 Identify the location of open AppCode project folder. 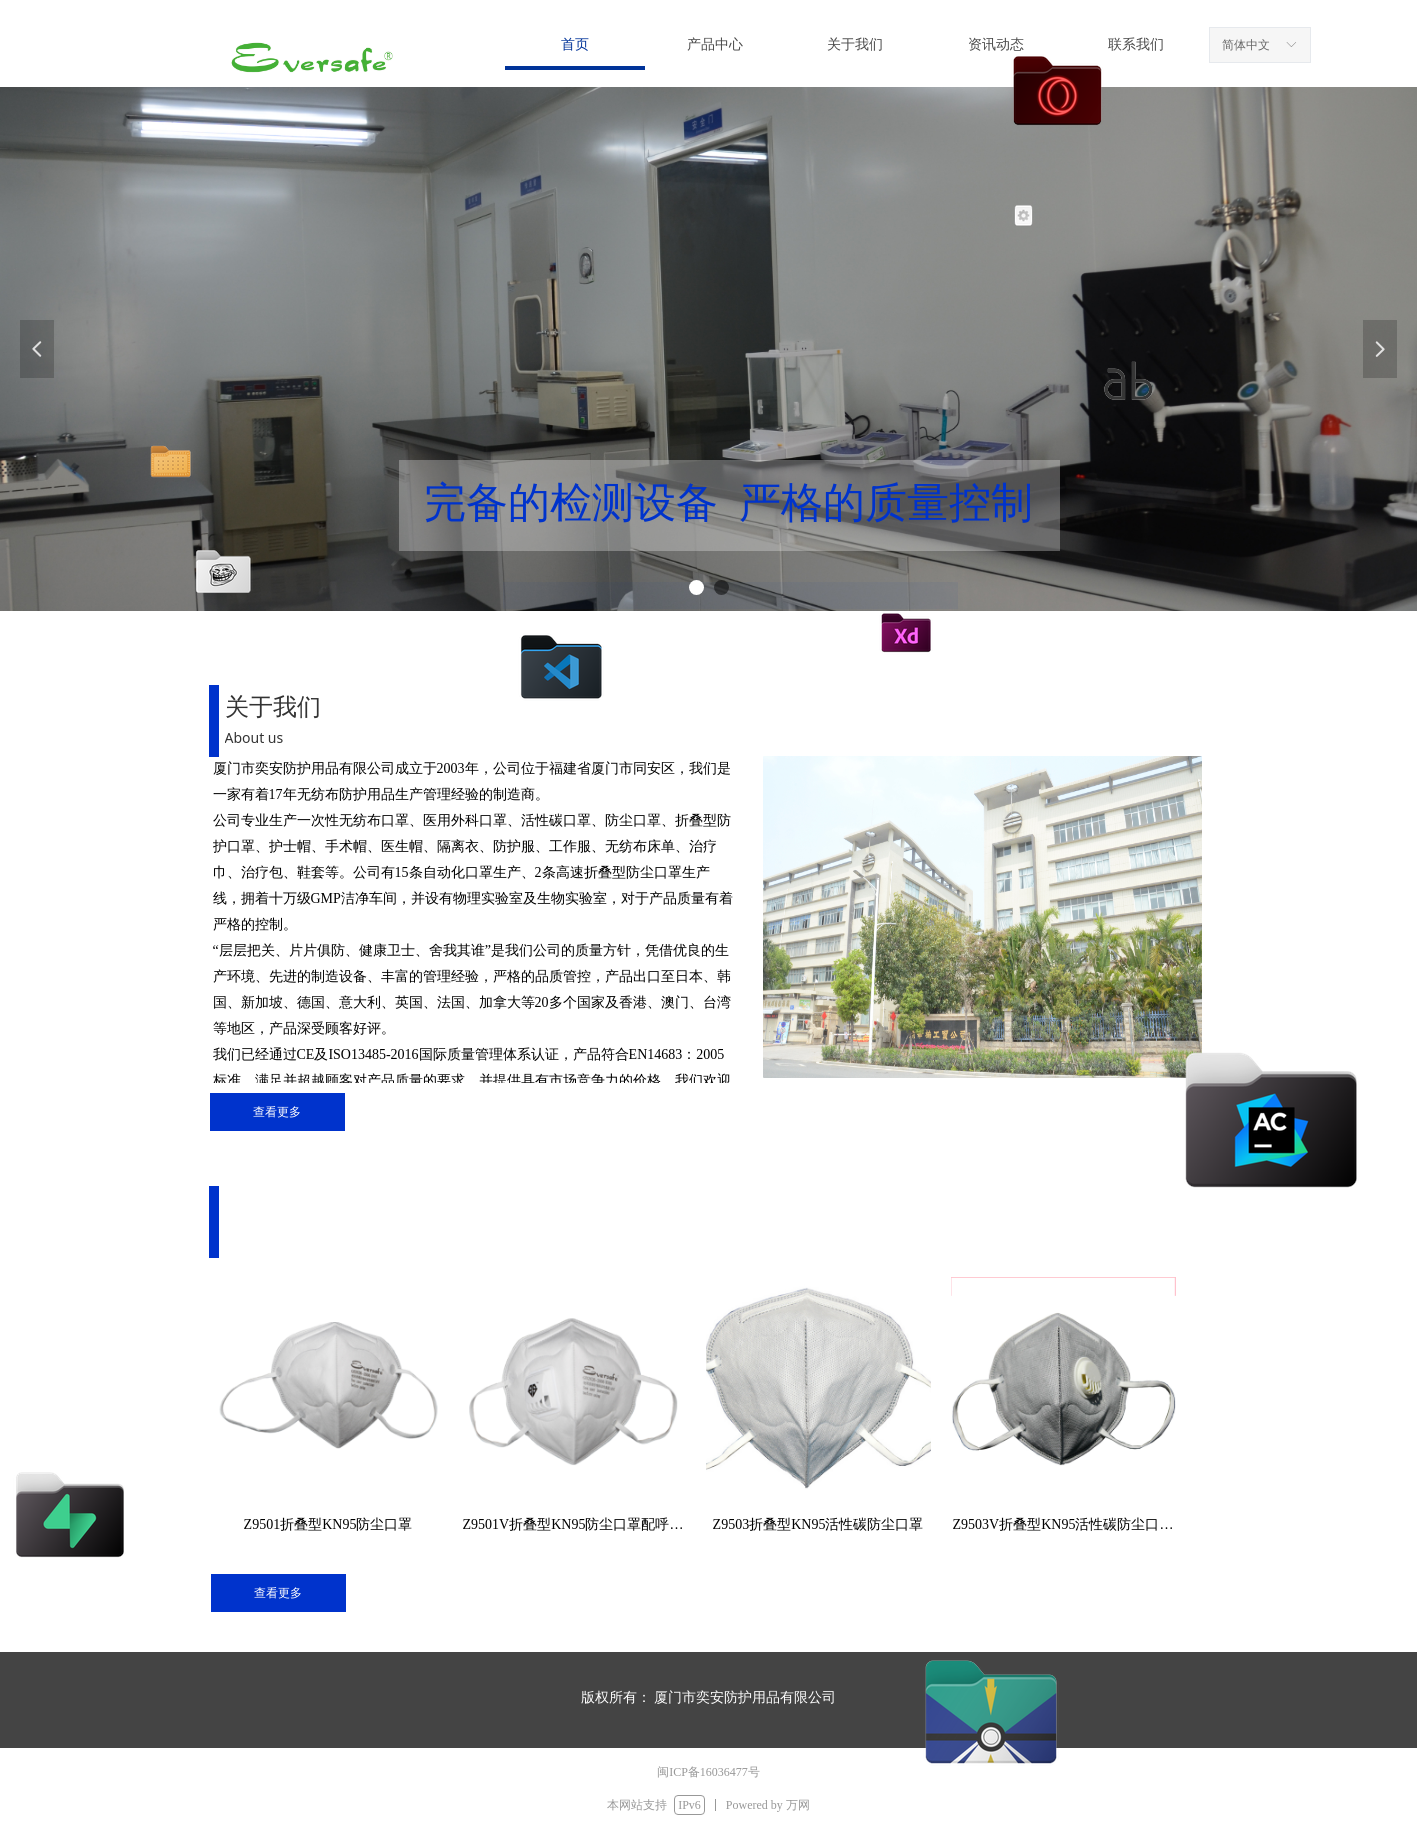
(1270, 1124).